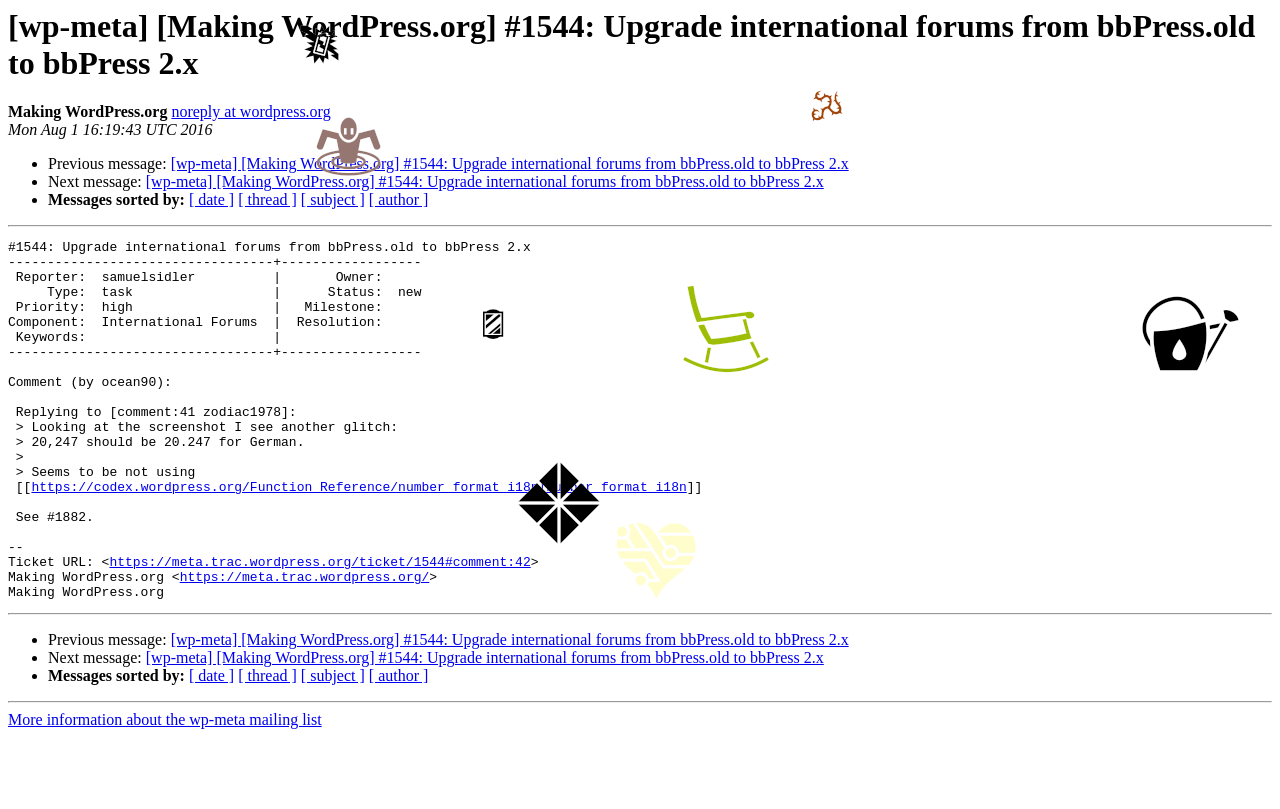  What do you see at coordinates (1190, 333) in the screenshot?
I see `water plants or crops in a gardening game` at bounding box center [1190, 333].